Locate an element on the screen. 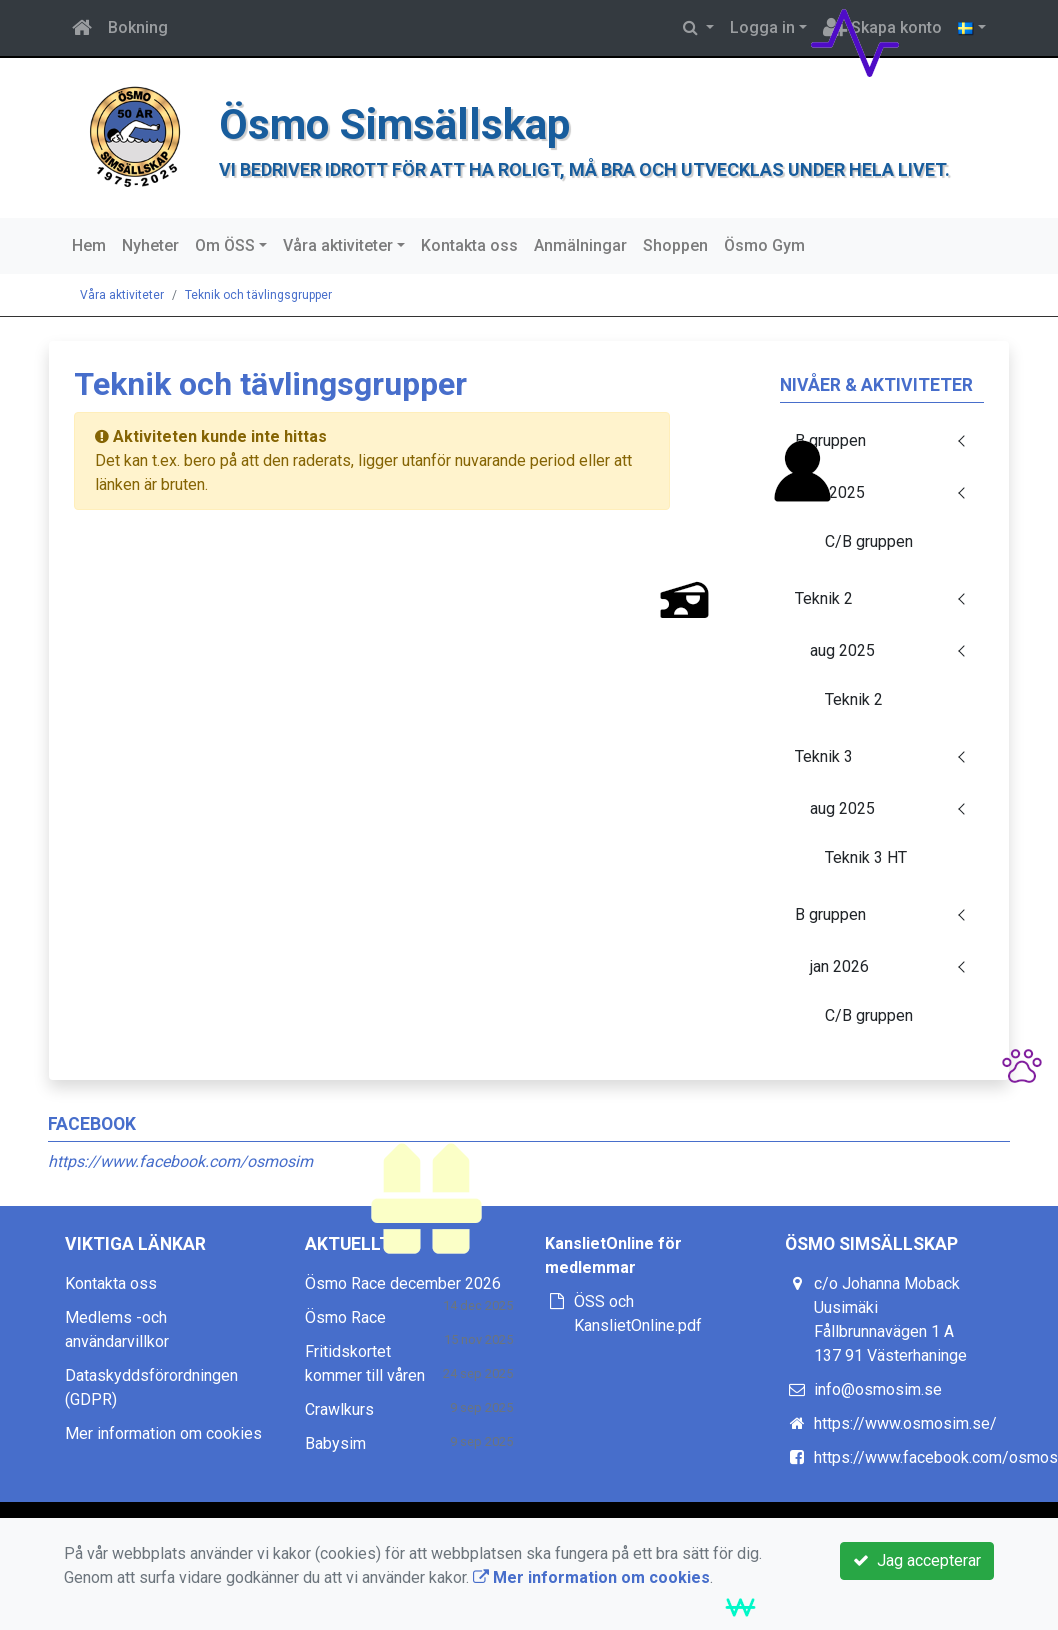 The image size is (1058, 1630). access pet-related features or settings is located at coordinates (1022, 1066).